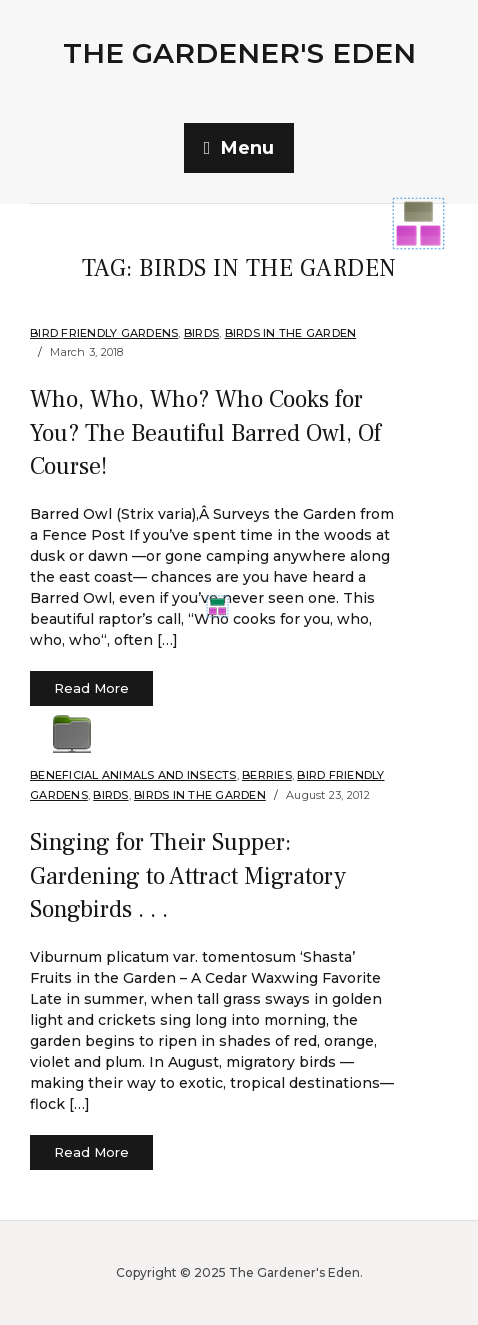 This screenshot has height=1325, width=478. Describe the element at coordinates (418, 223) in the screenshot. I see `select all items in the current view` at that location.